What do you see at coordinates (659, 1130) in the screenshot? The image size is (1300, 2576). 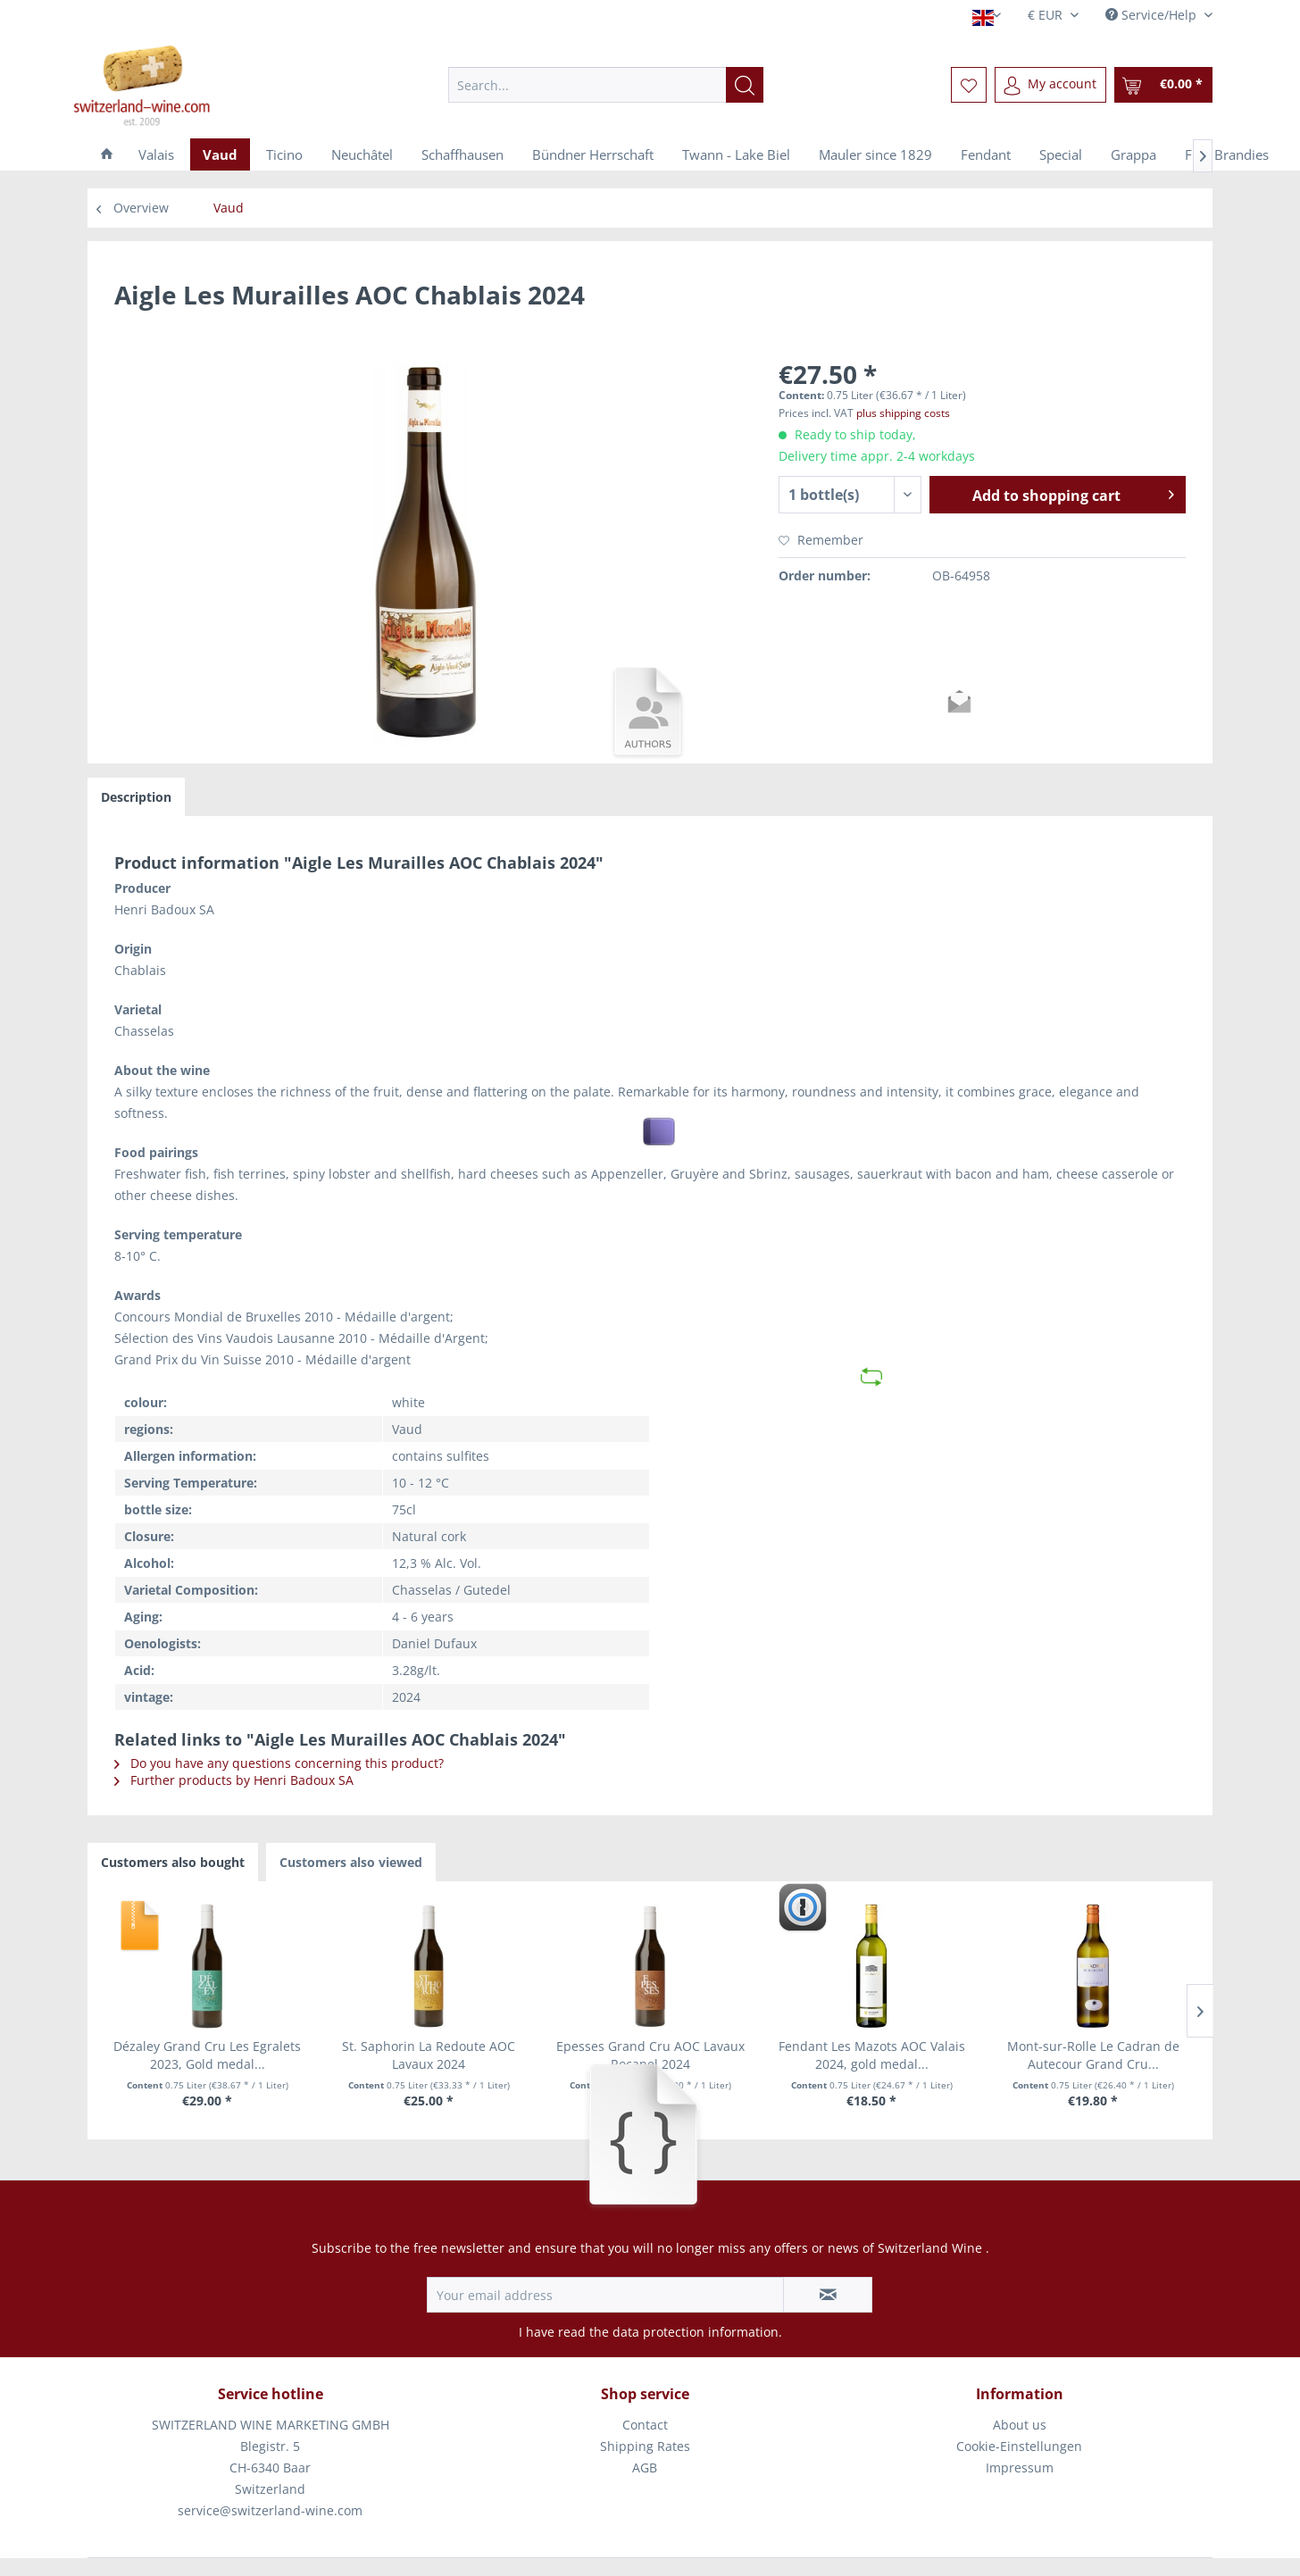 I see `access desktop folder` at bounding box center [659, 1130].